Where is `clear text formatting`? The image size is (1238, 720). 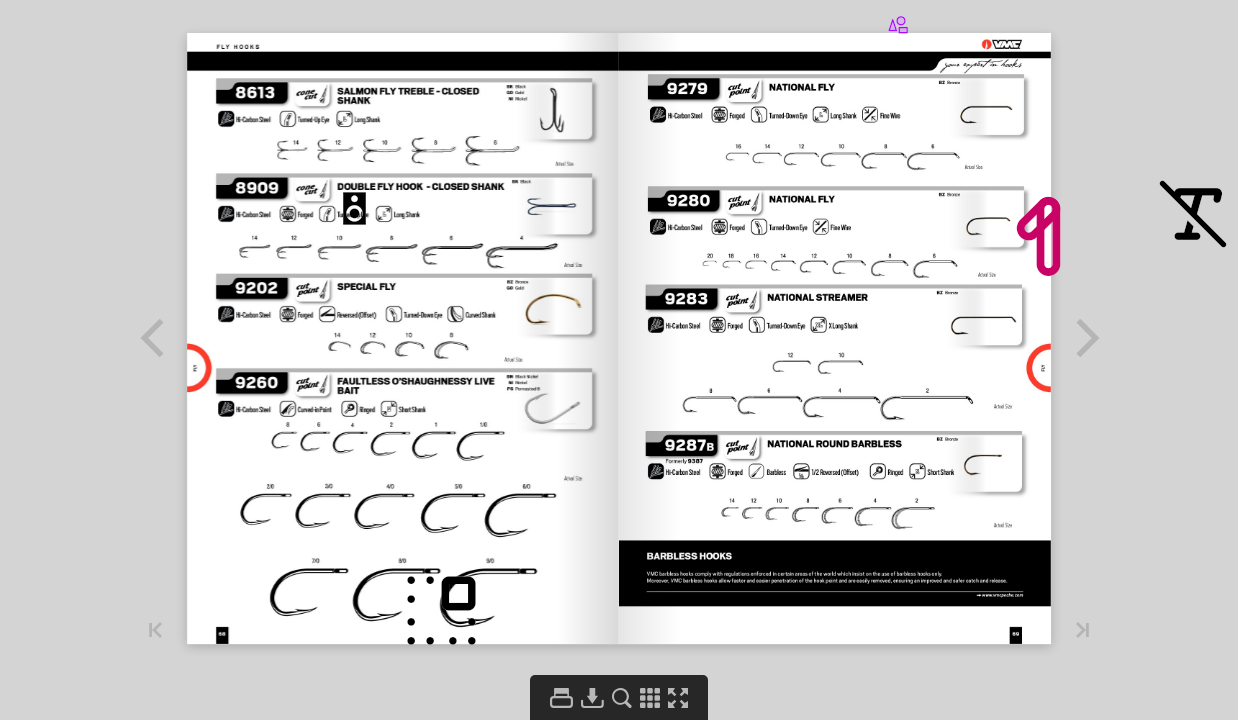
clear text formatting is located at coordinates (1193, 214).